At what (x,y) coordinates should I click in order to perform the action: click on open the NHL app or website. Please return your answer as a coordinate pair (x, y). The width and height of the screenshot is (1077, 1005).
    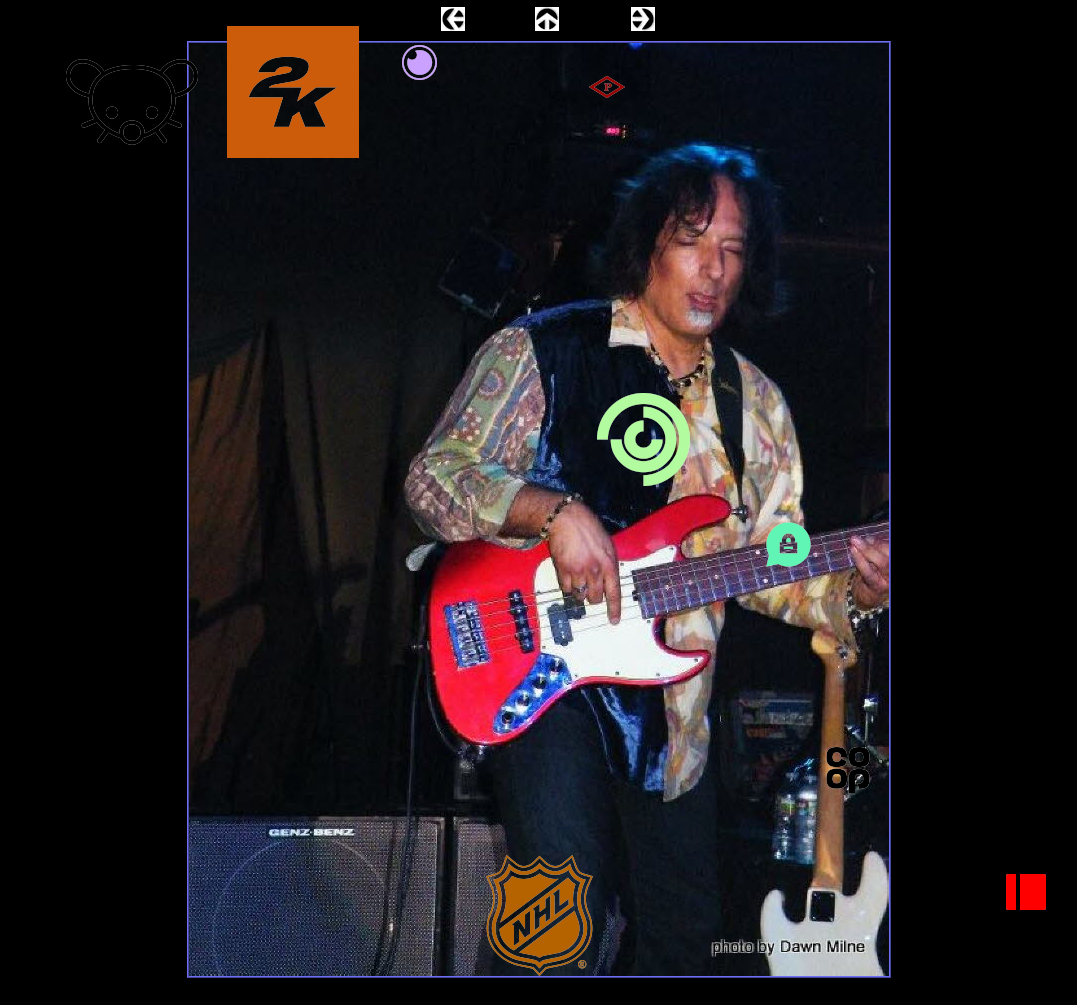
    Looking at the image, I should click on (539, 915).